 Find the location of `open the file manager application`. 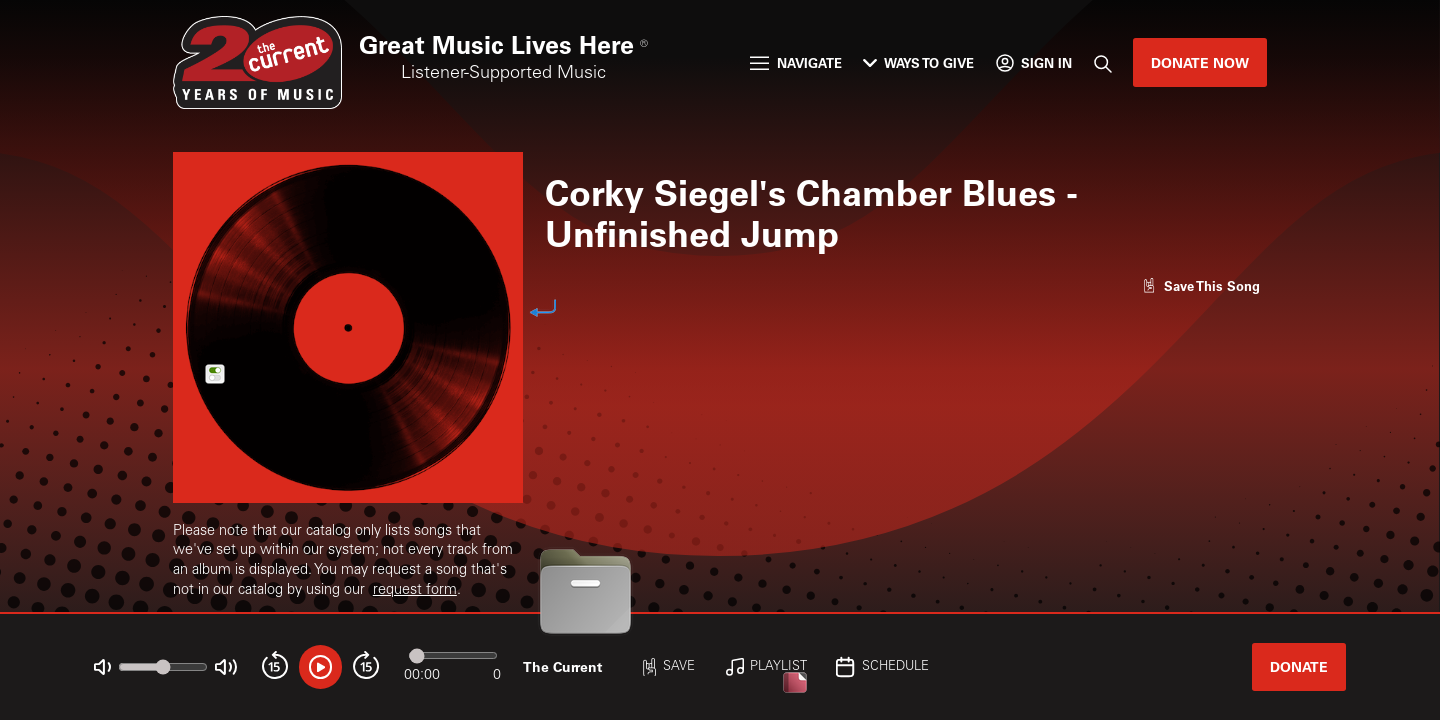

open the file manager application is located at coordinates (585, 591).